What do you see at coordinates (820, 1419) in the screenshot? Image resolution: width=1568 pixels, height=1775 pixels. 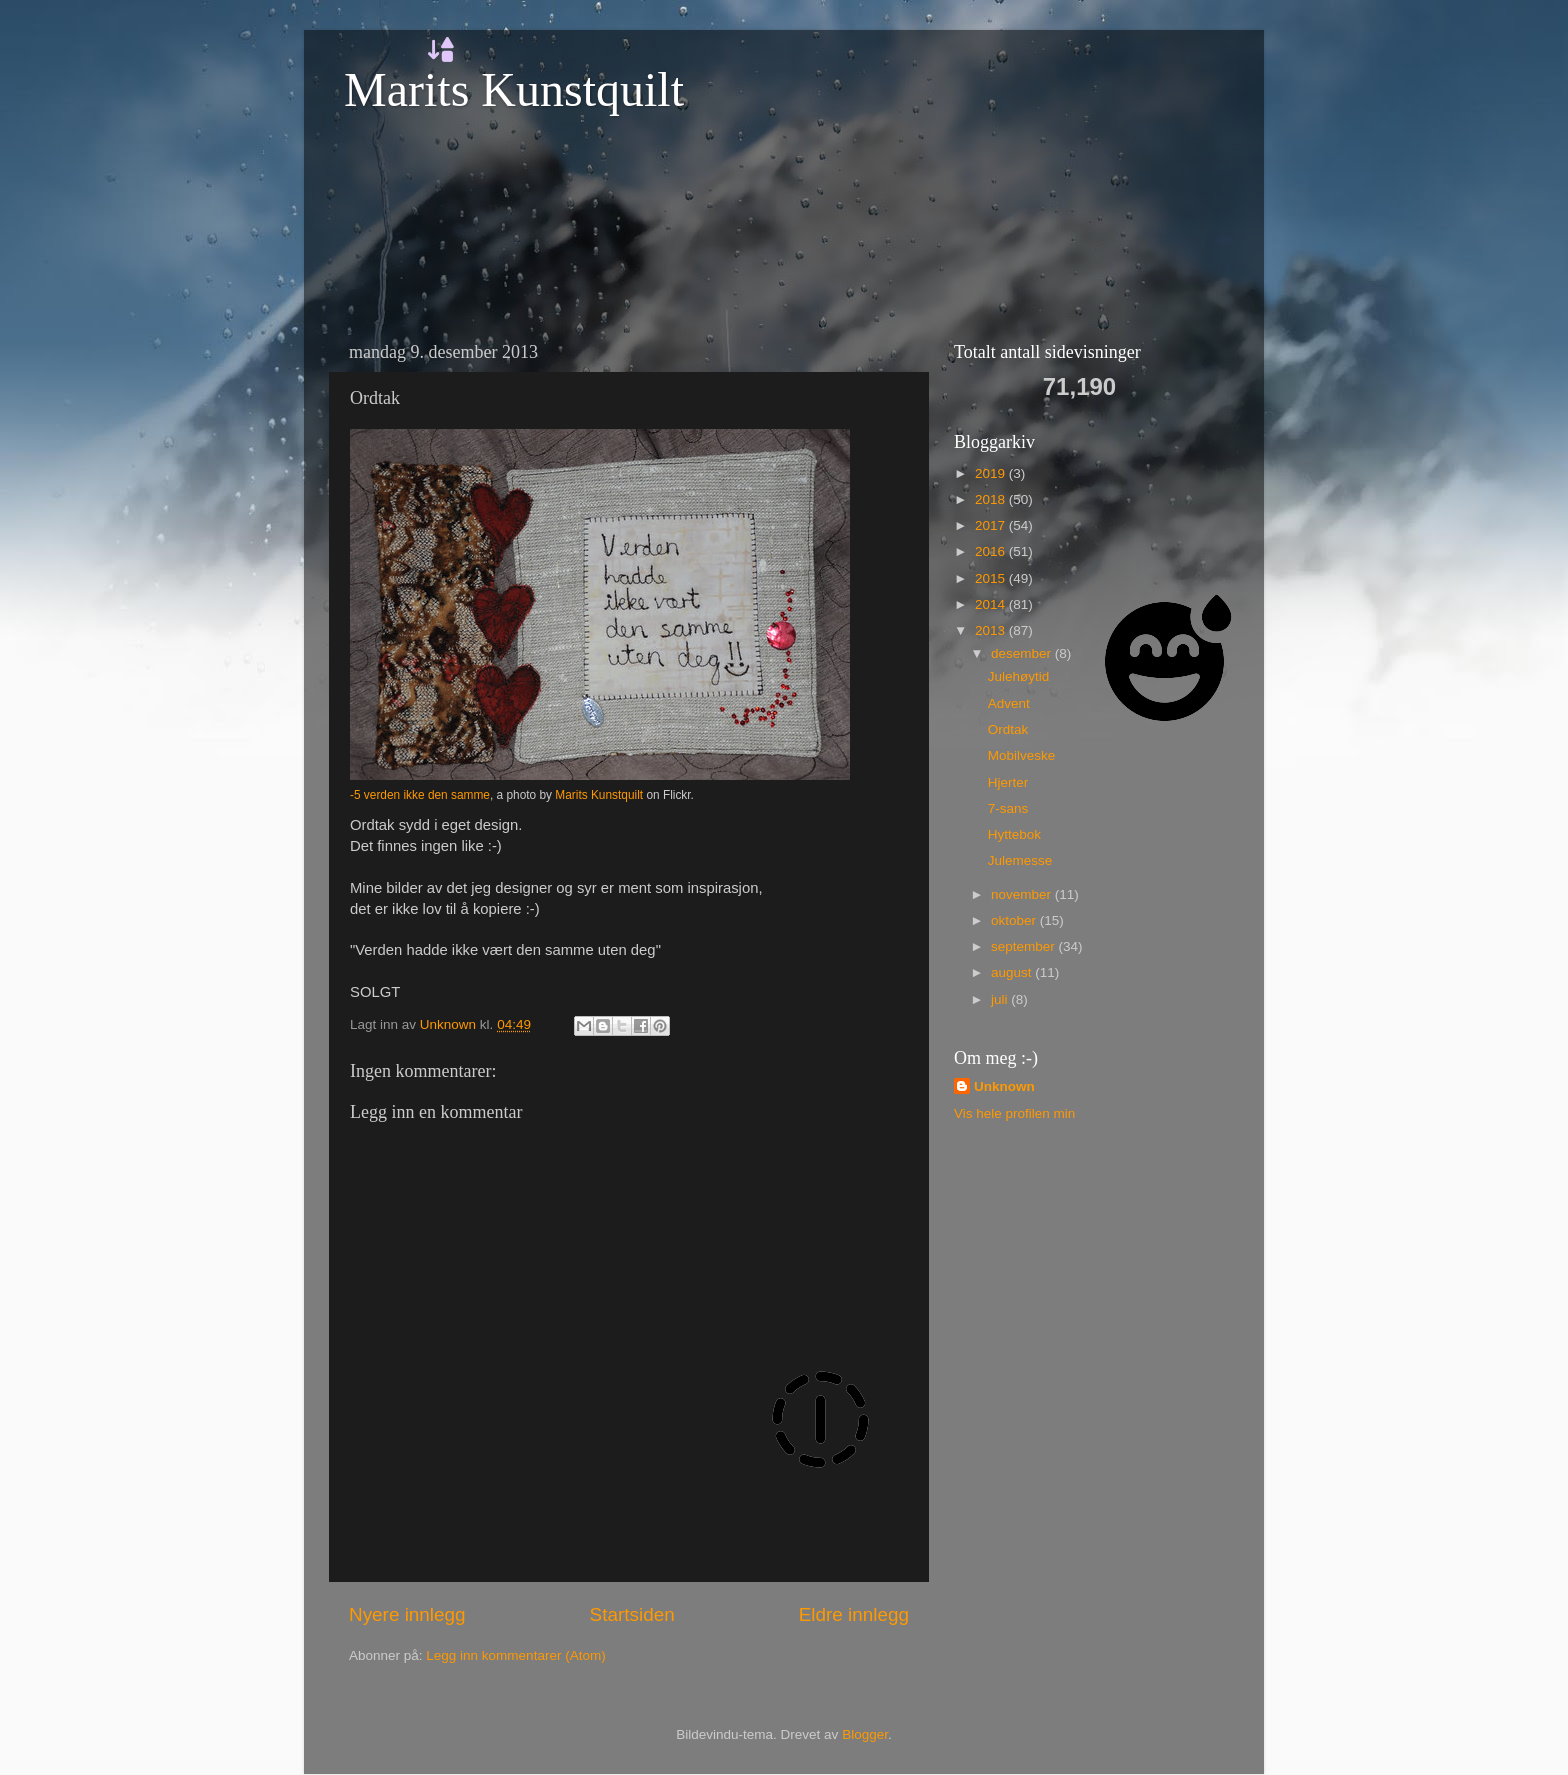 I see `view additional information` at bounding box center [820, 1419].